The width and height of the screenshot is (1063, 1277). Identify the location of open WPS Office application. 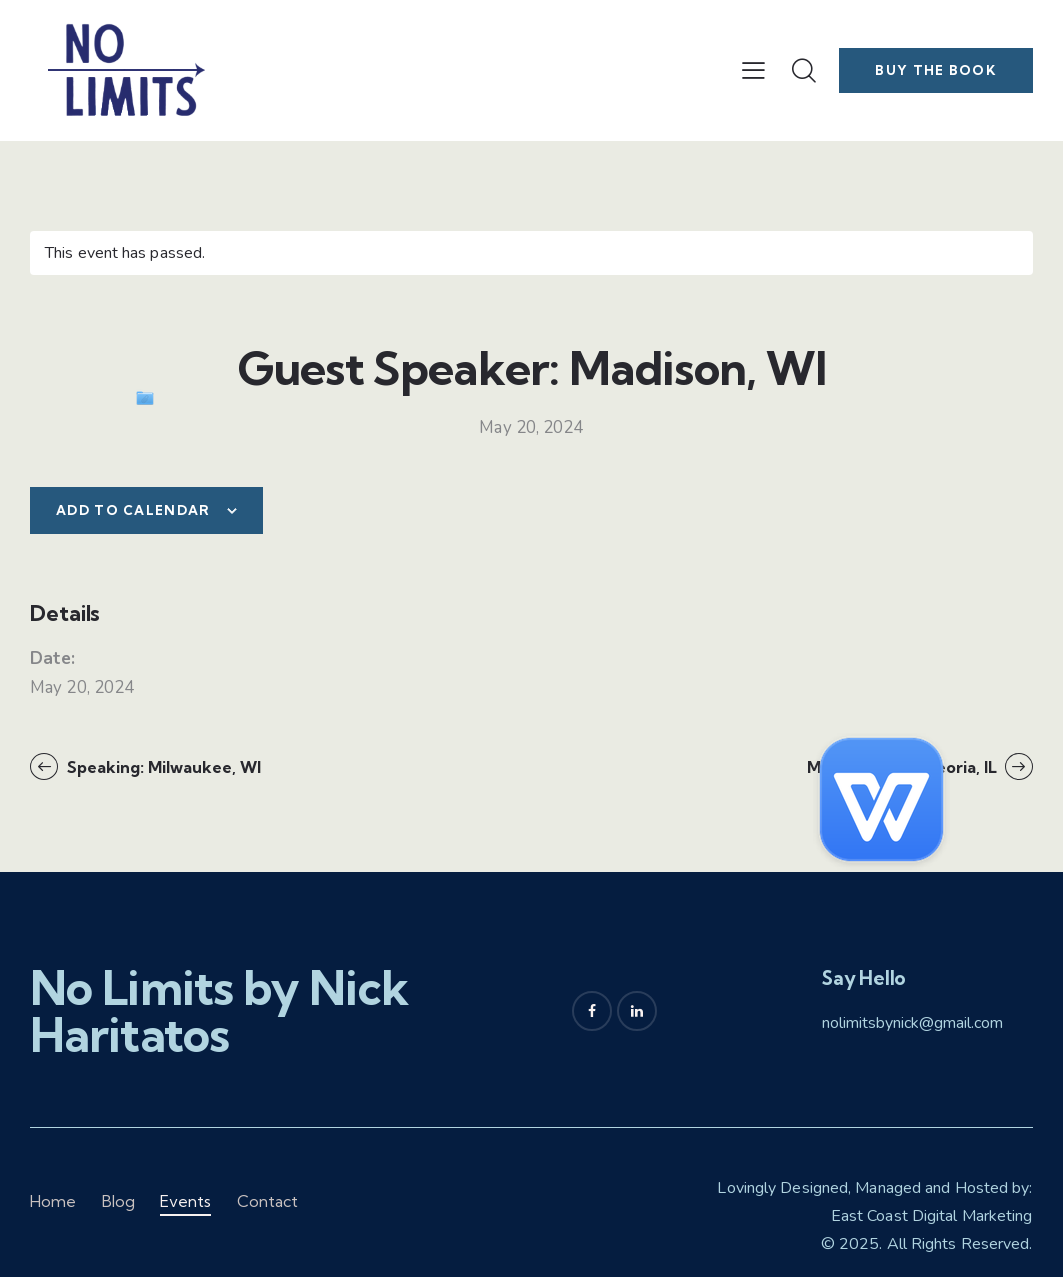
(881, 799).